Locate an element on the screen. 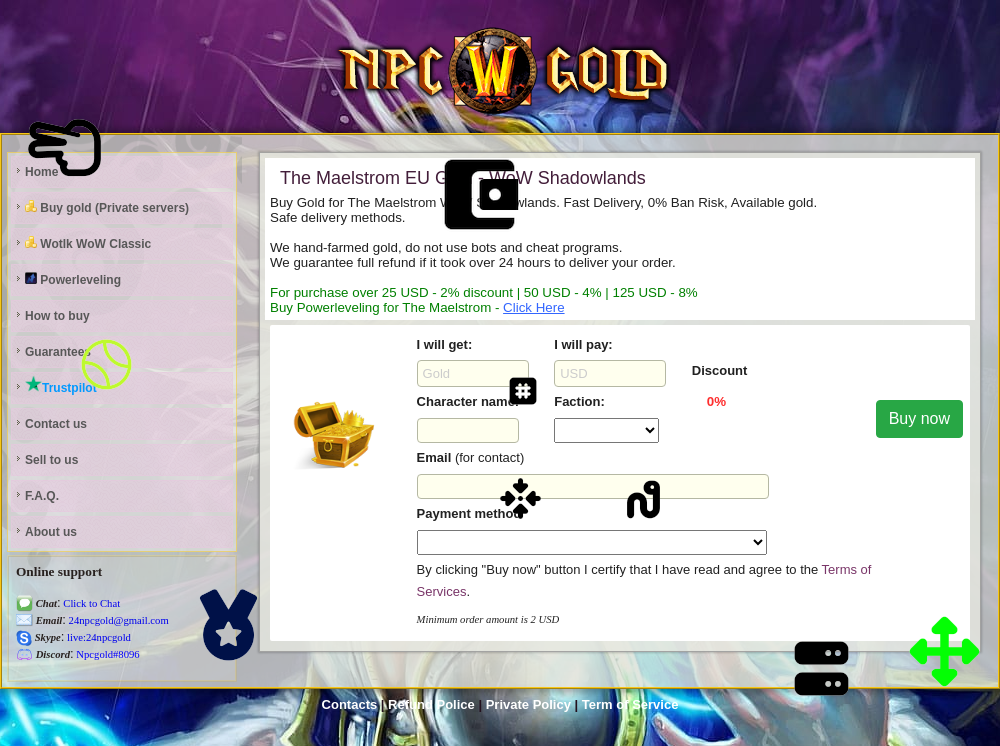  access tennis or racquet sports features is located at coordinates (106, 364).